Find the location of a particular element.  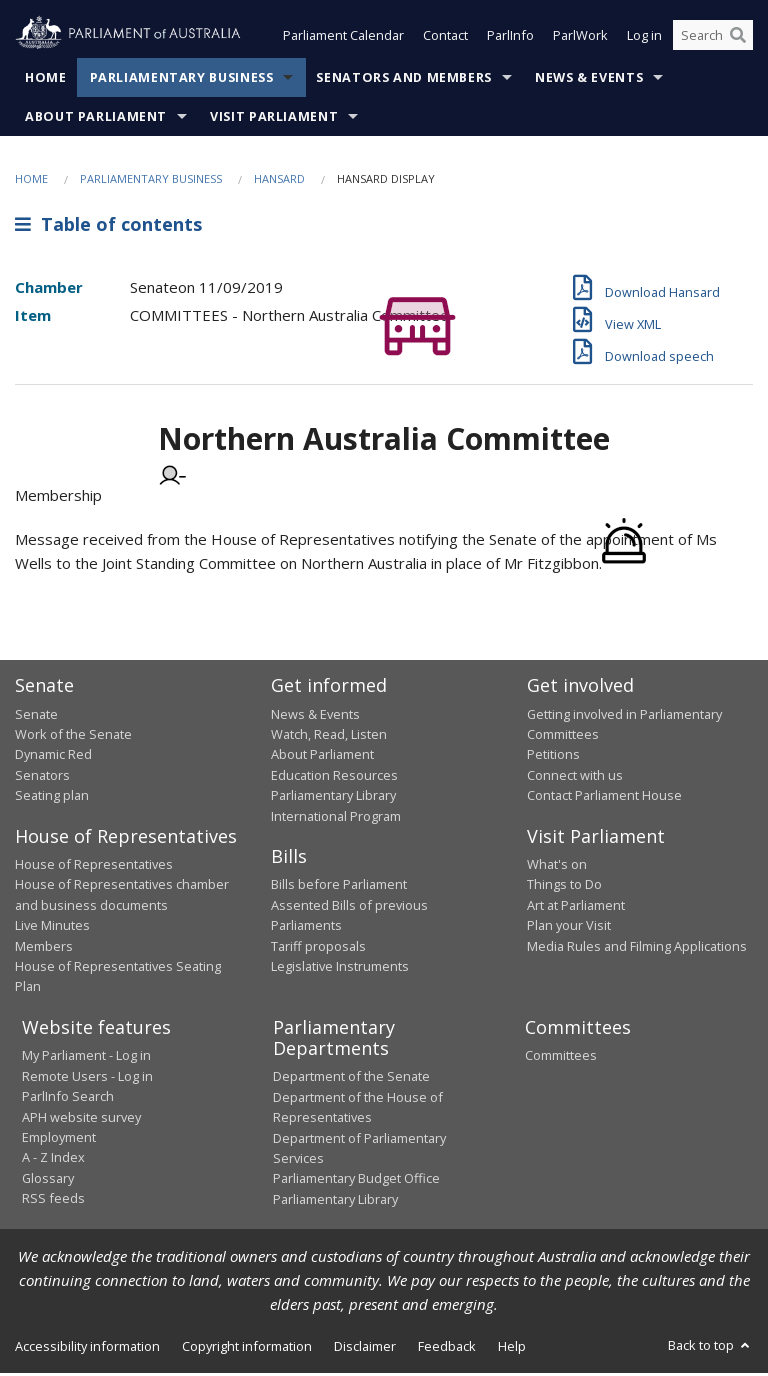

indicates an active alert or warning is located at coordinates (624, 545).